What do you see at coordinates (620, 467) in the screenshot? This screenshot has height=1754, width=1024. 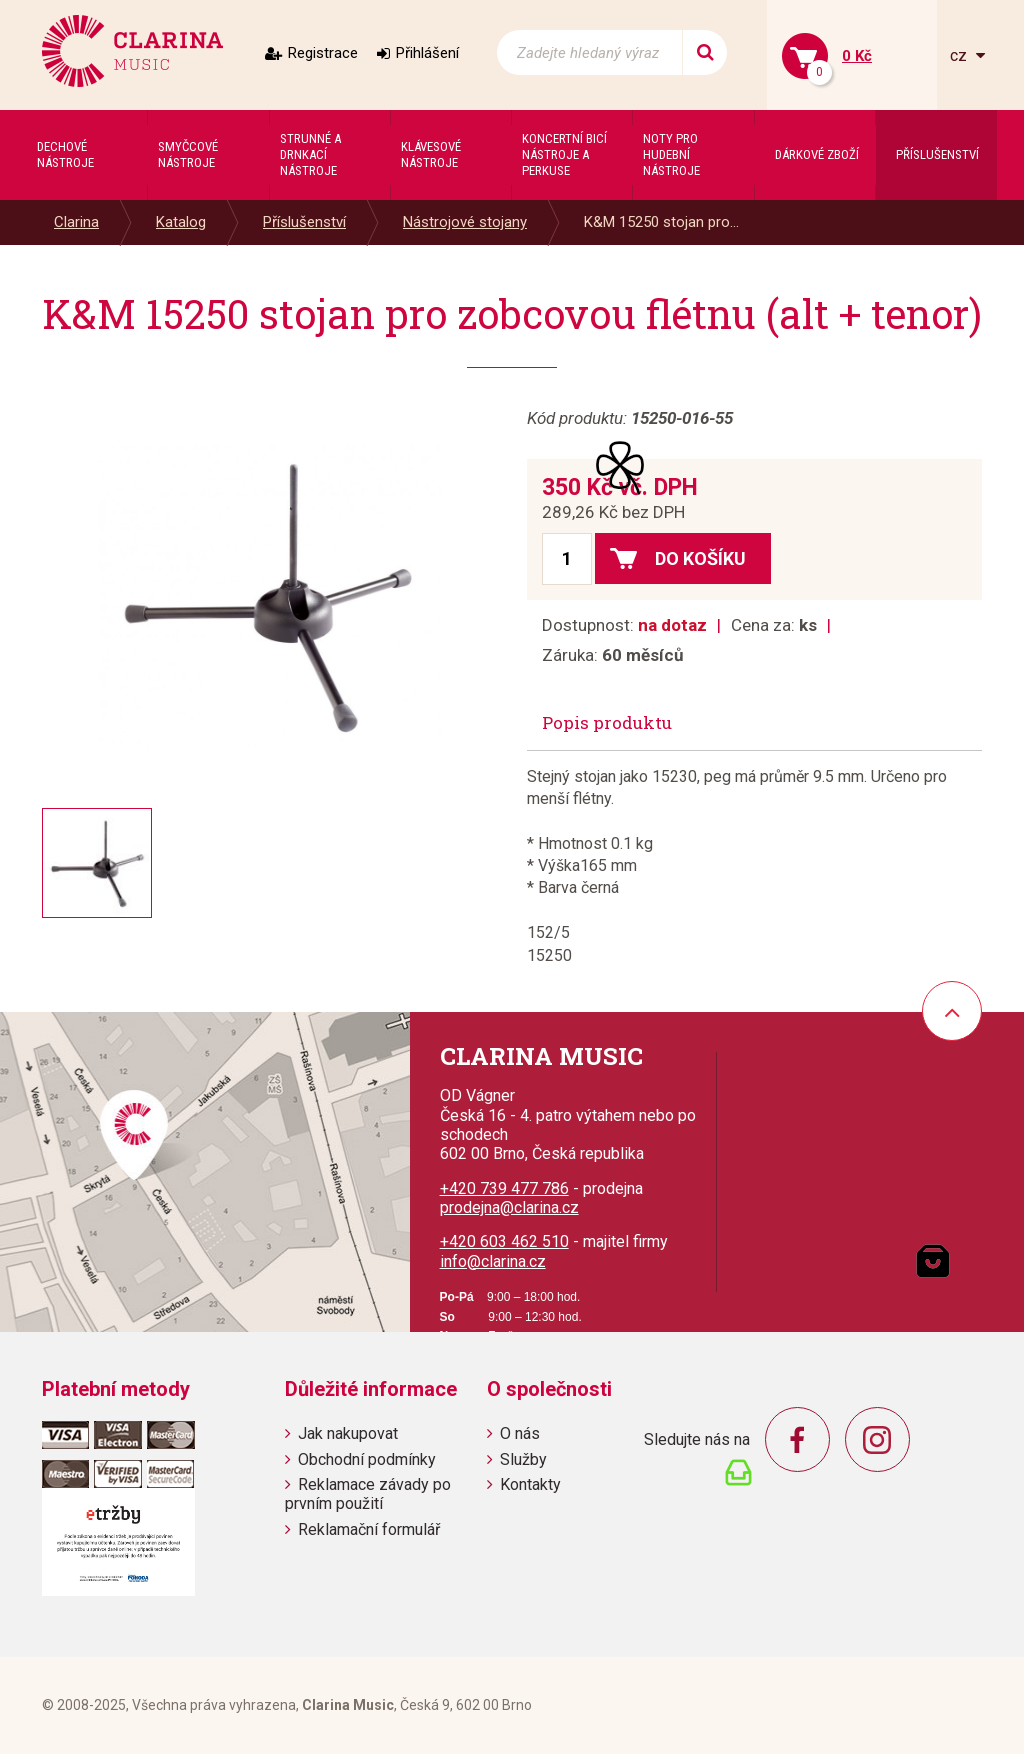 I see `indicates luck or bonus feature` at bounding box center [620, 467].